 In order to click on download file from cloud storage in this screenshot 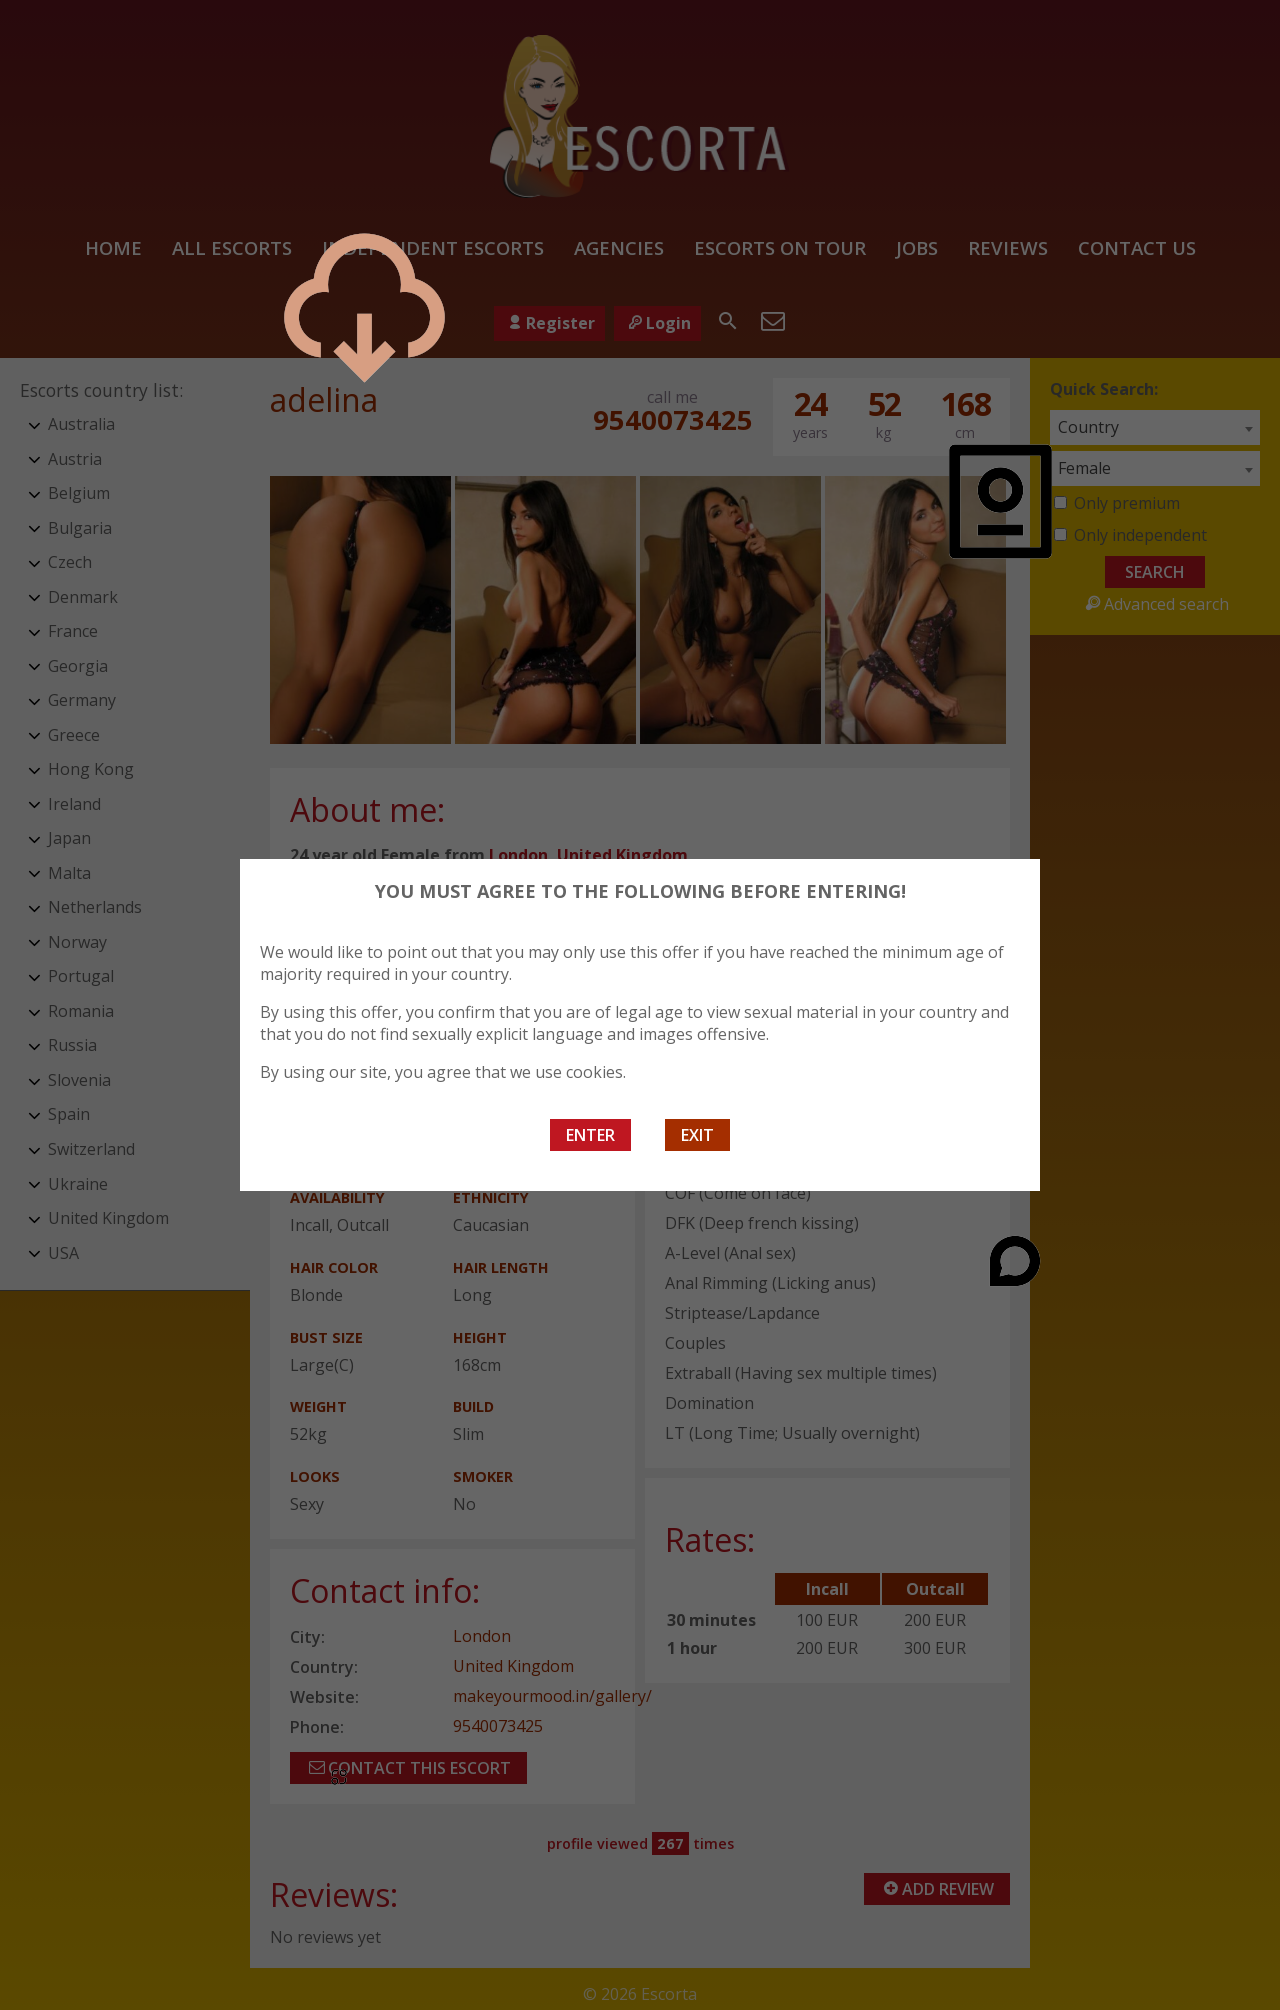, I will do `click(364, 306)`.